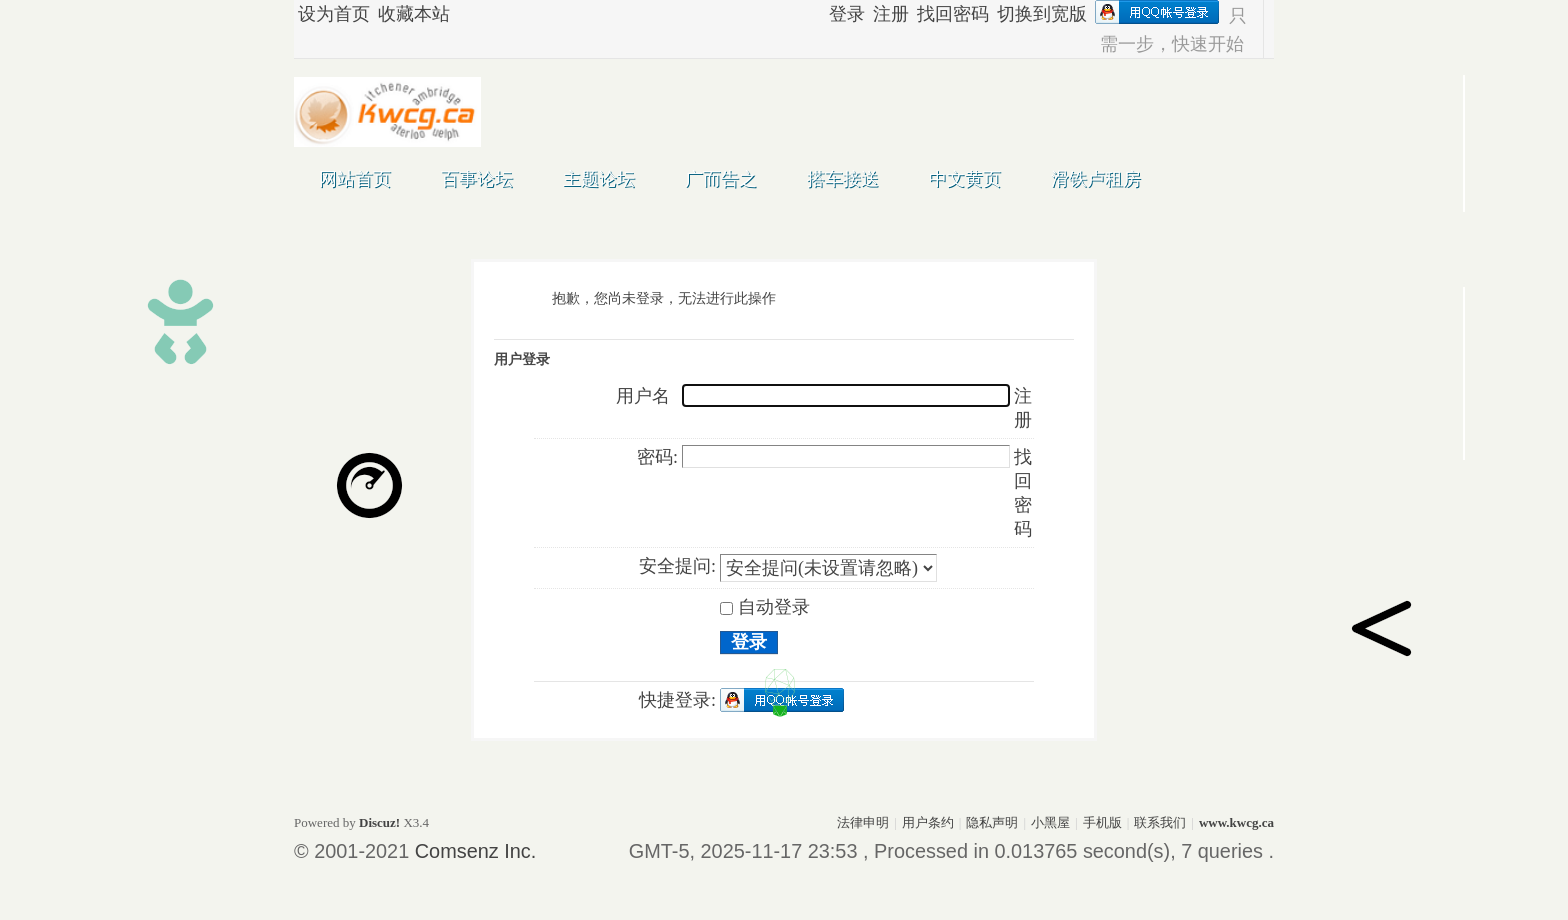  I want to click on navigate back to the previous screen, so click(1383, 628).